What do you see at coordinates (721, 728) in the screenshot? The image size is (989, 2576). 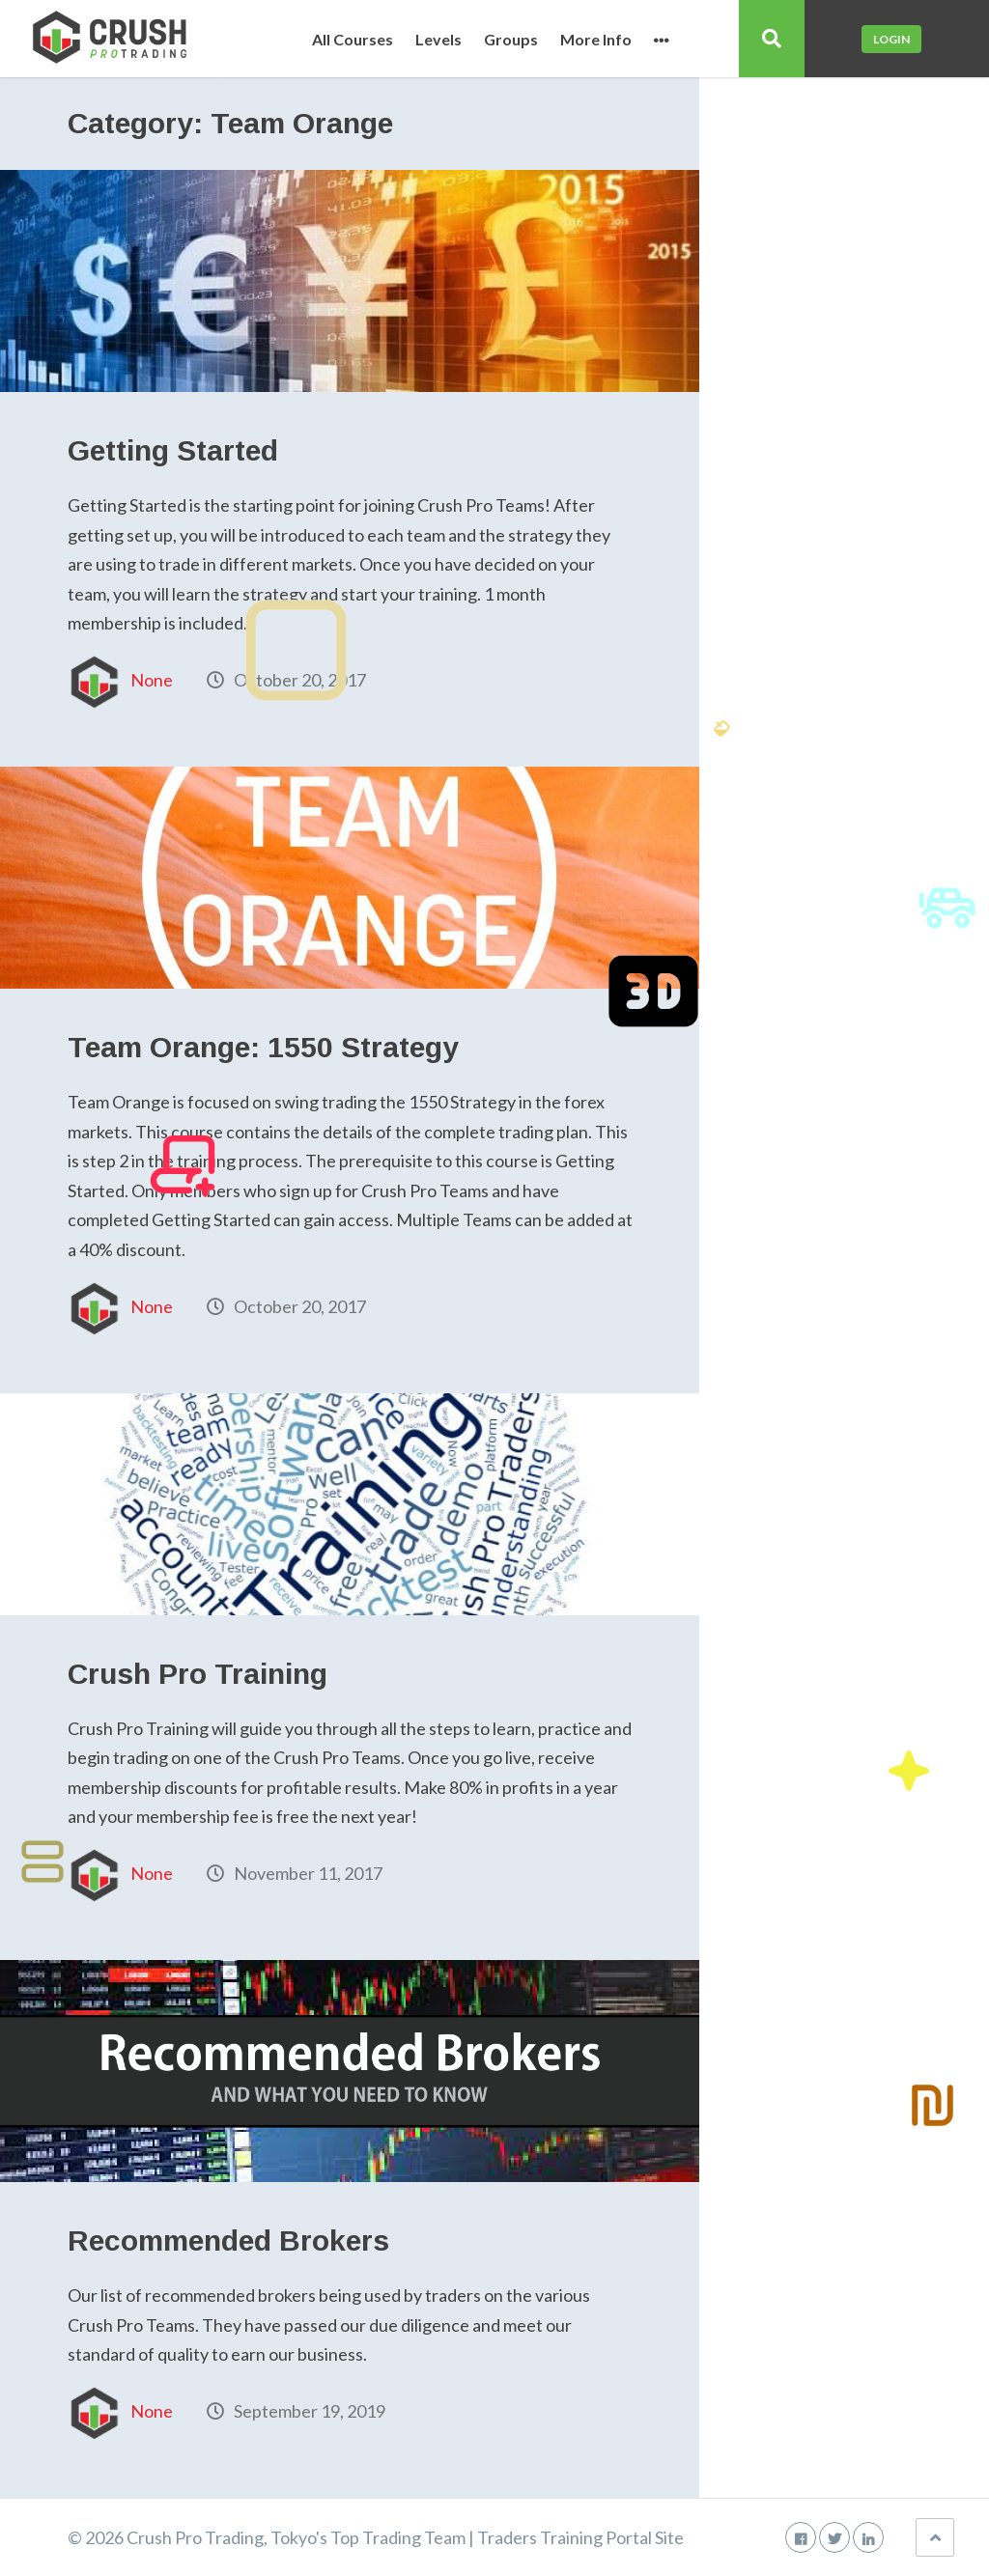 I see `fill an area with color` at bounding box center [721, 728].